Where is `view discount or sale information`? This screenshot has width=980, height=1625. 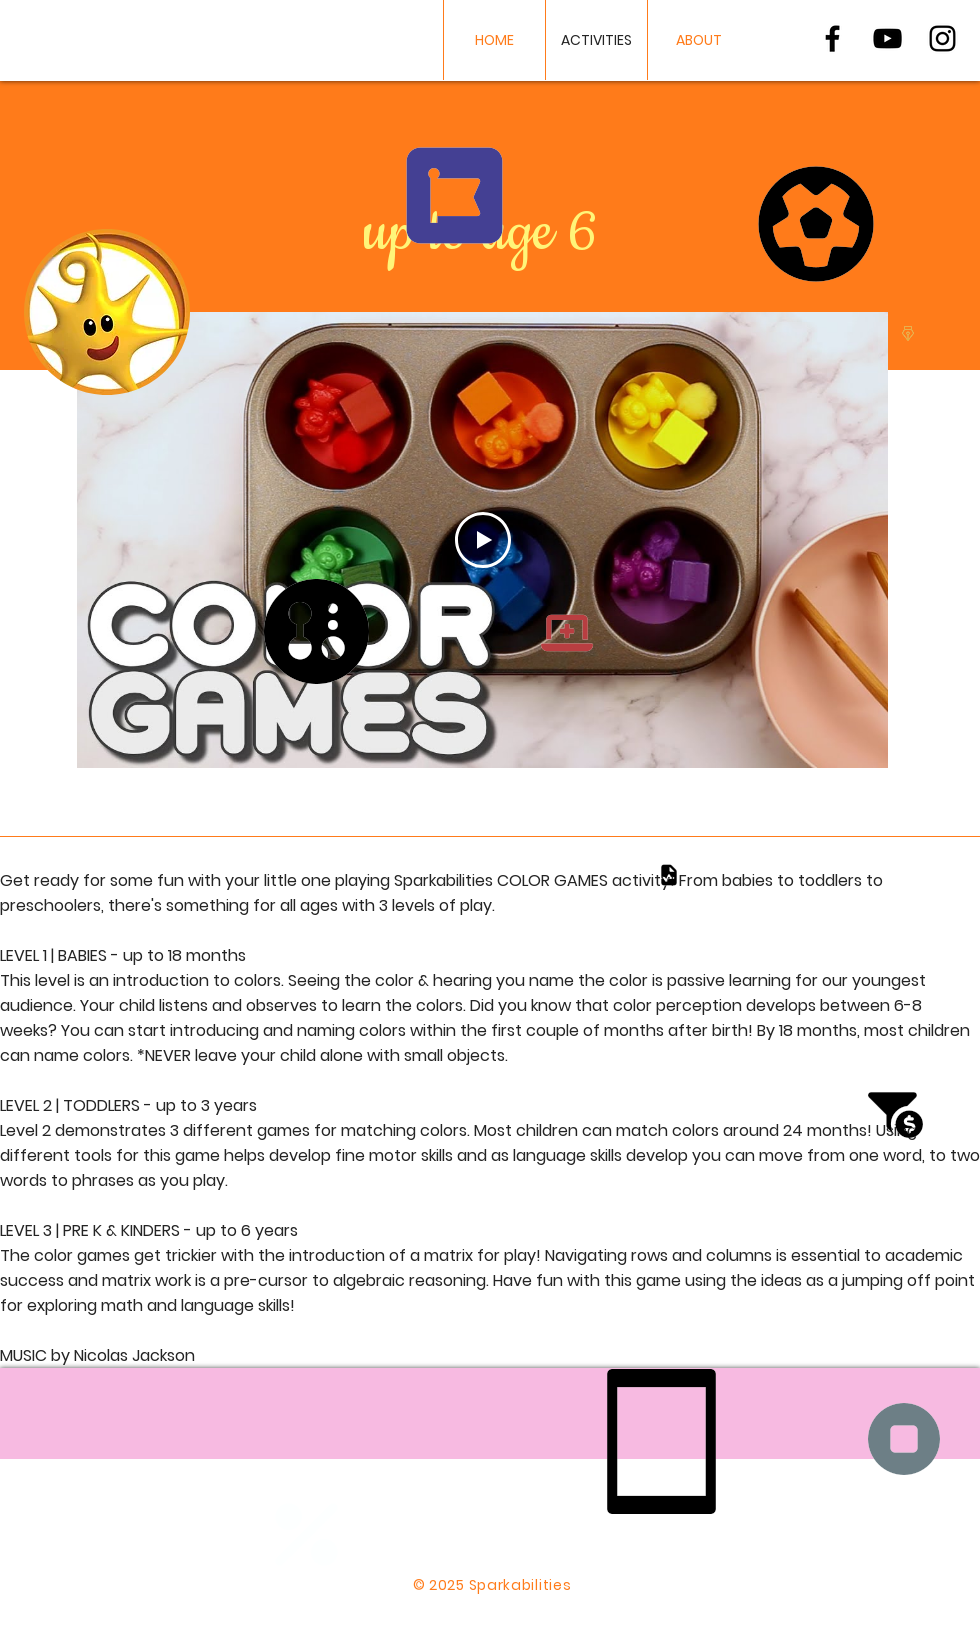 view discount or sale information is located at coordinates (306, 1534).